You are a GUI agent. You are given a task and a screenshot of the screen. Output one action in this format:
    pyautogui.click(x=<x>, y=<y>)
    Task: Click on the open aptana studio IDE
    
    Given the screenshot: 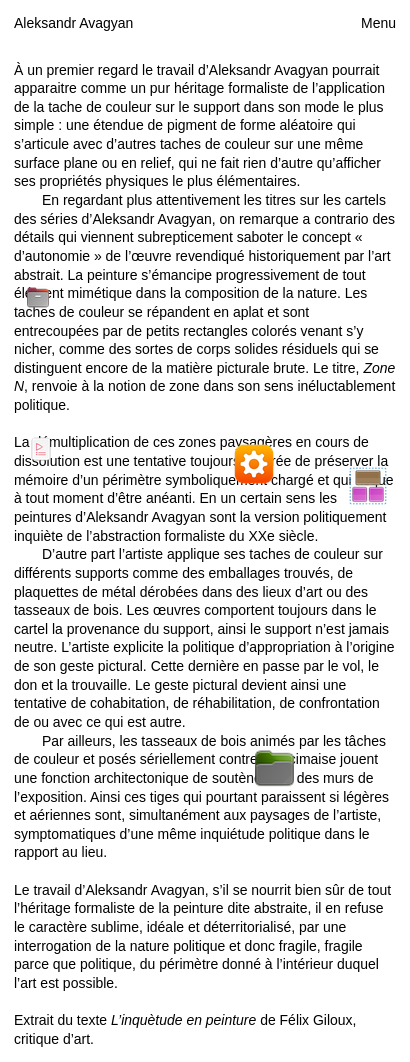 What is the action you would take?
    pyautogui.click(x=254, y=464)
    